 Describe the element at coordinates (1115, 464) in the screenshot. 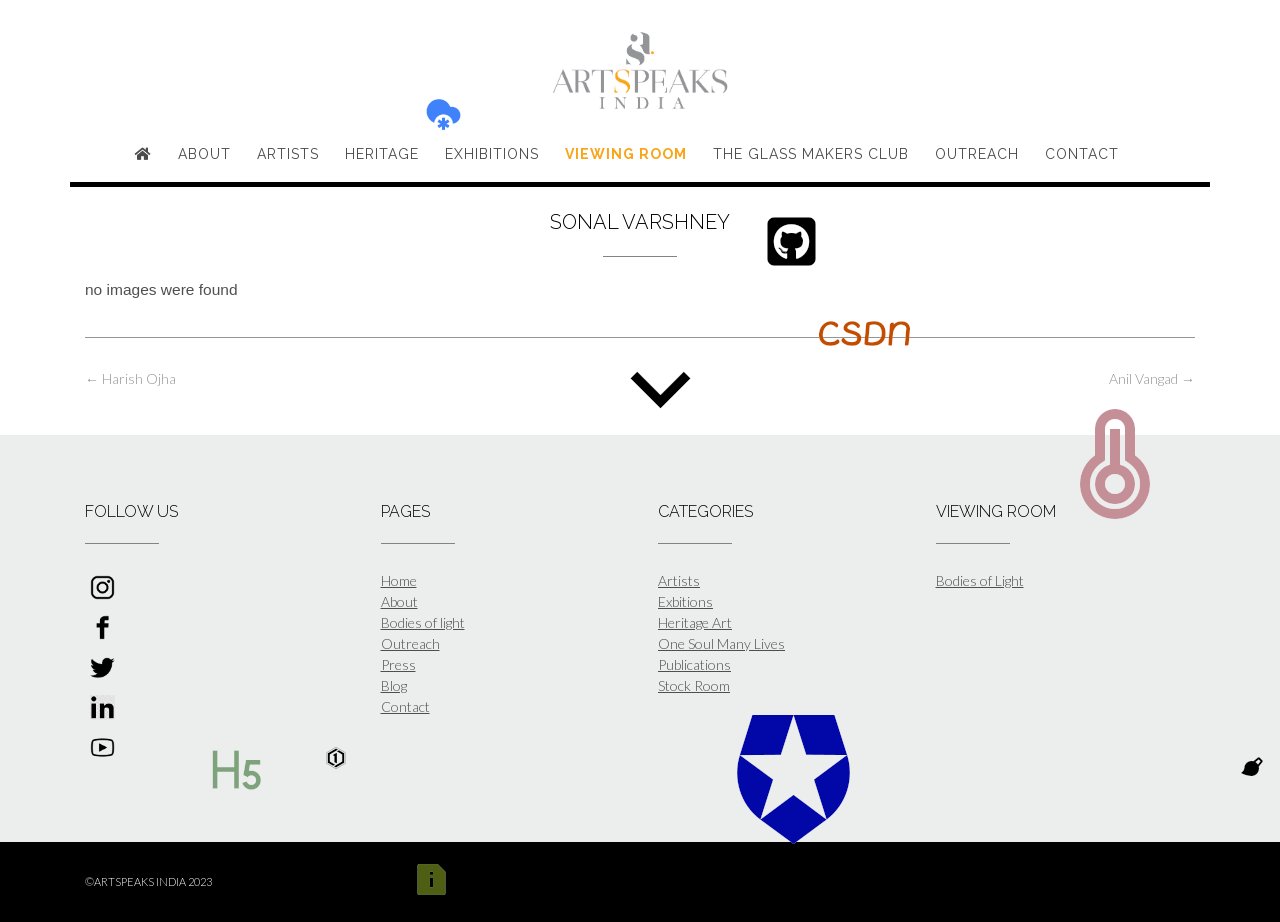

I see `indicates high temperature reading` at that location.